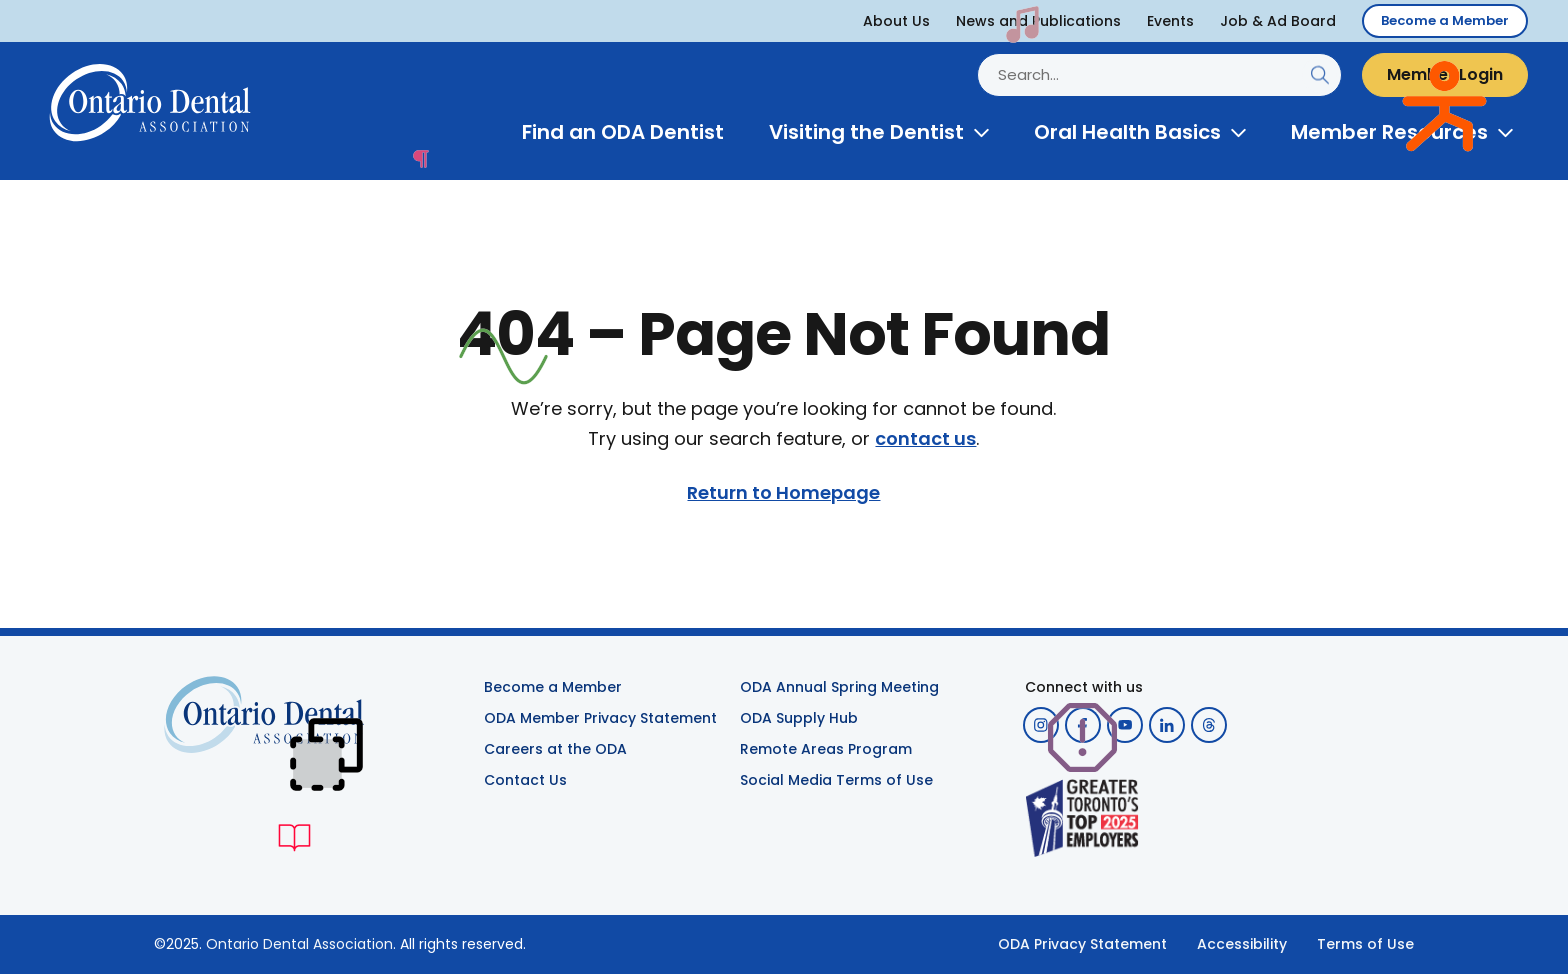 The image size is (1568, 974). Describe the element at coordinates (1444, 109) in the screenshot. I see `access tai chi or meditation exercises` at that location.